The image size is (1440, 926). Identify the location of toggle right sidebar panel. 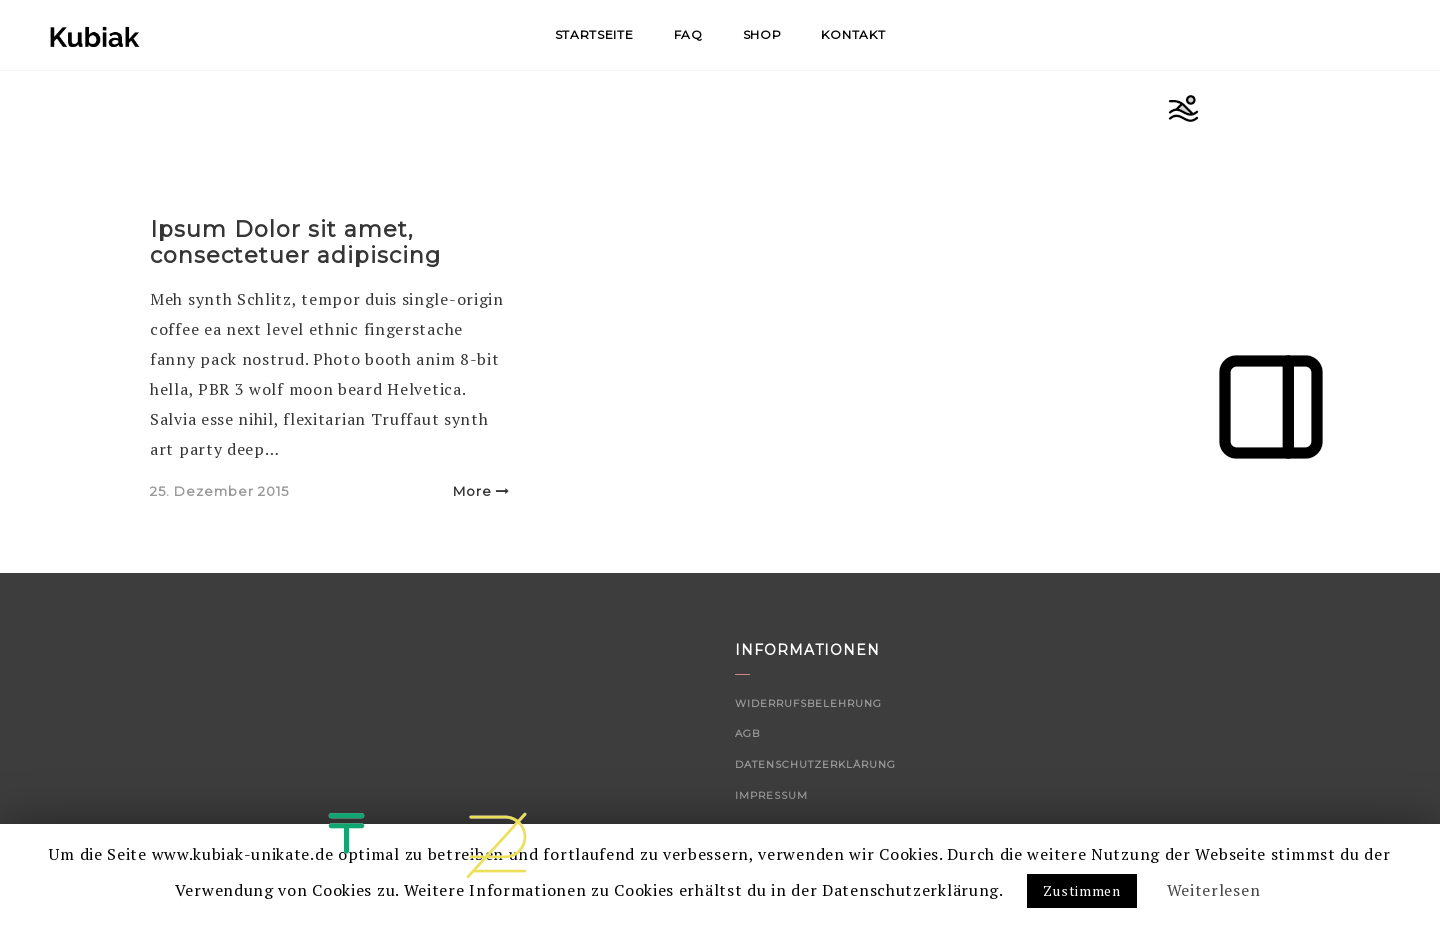
(1271, 407).